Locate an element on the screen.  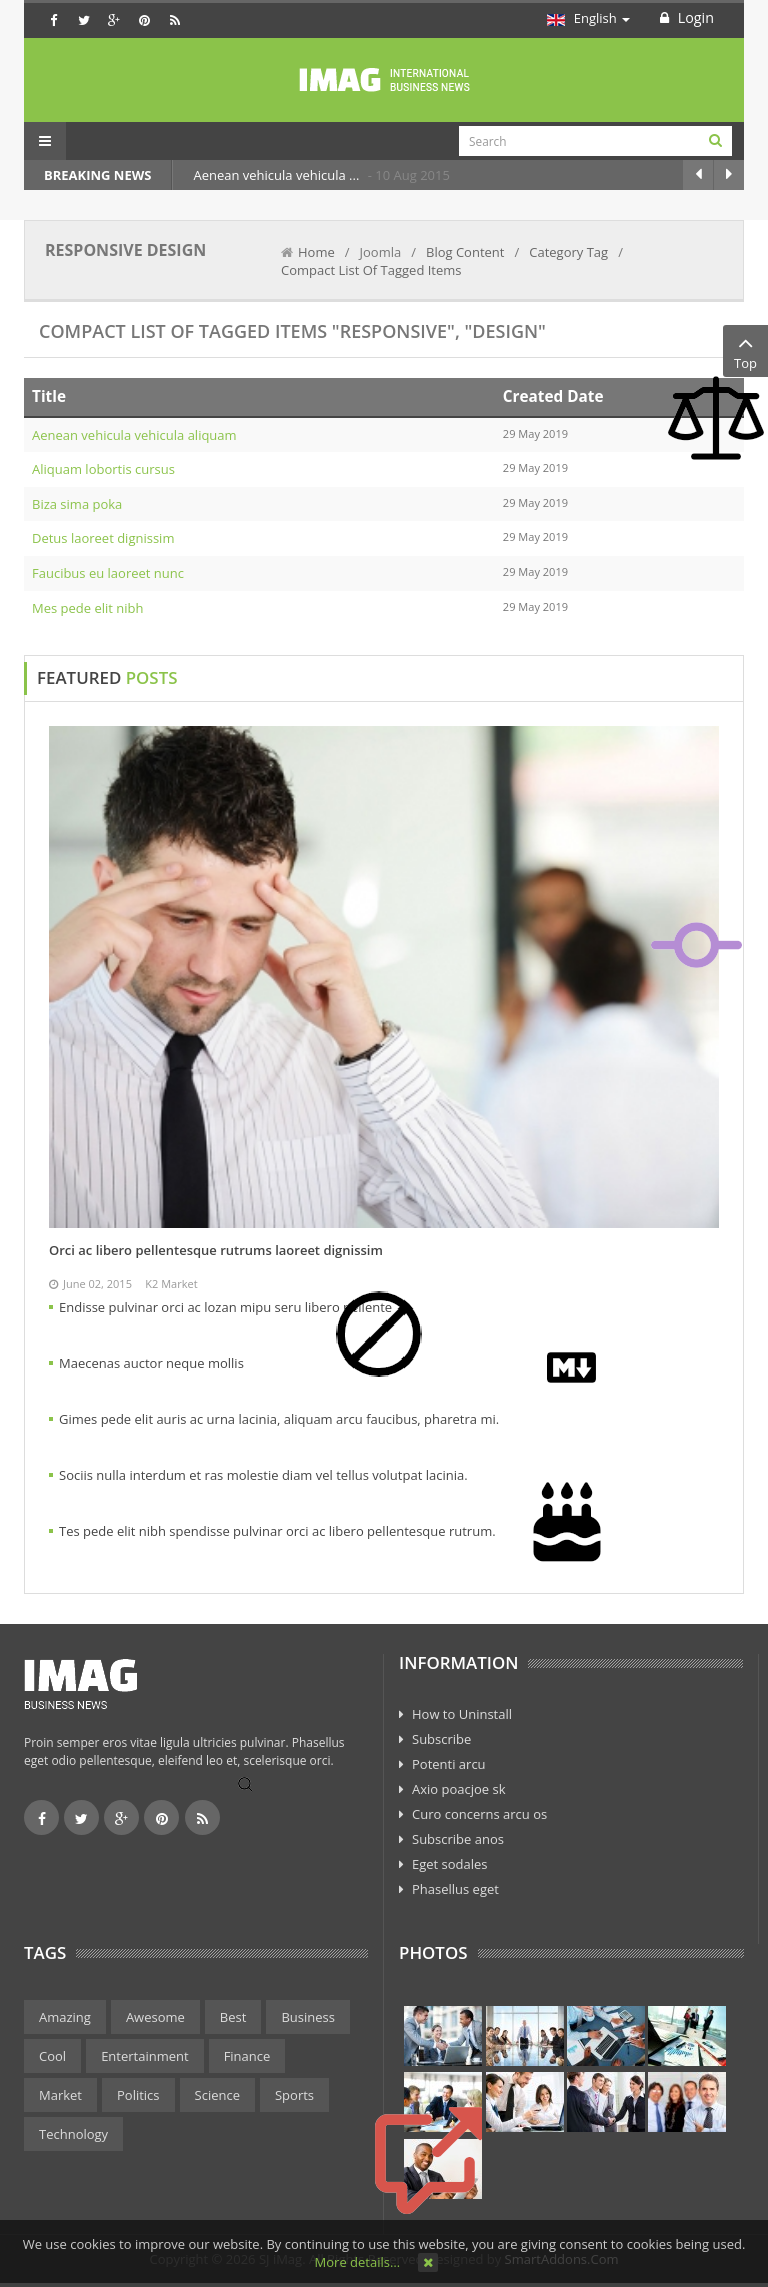
view cross-referenced issues or pull requests is located at coordinates (425, 2157).